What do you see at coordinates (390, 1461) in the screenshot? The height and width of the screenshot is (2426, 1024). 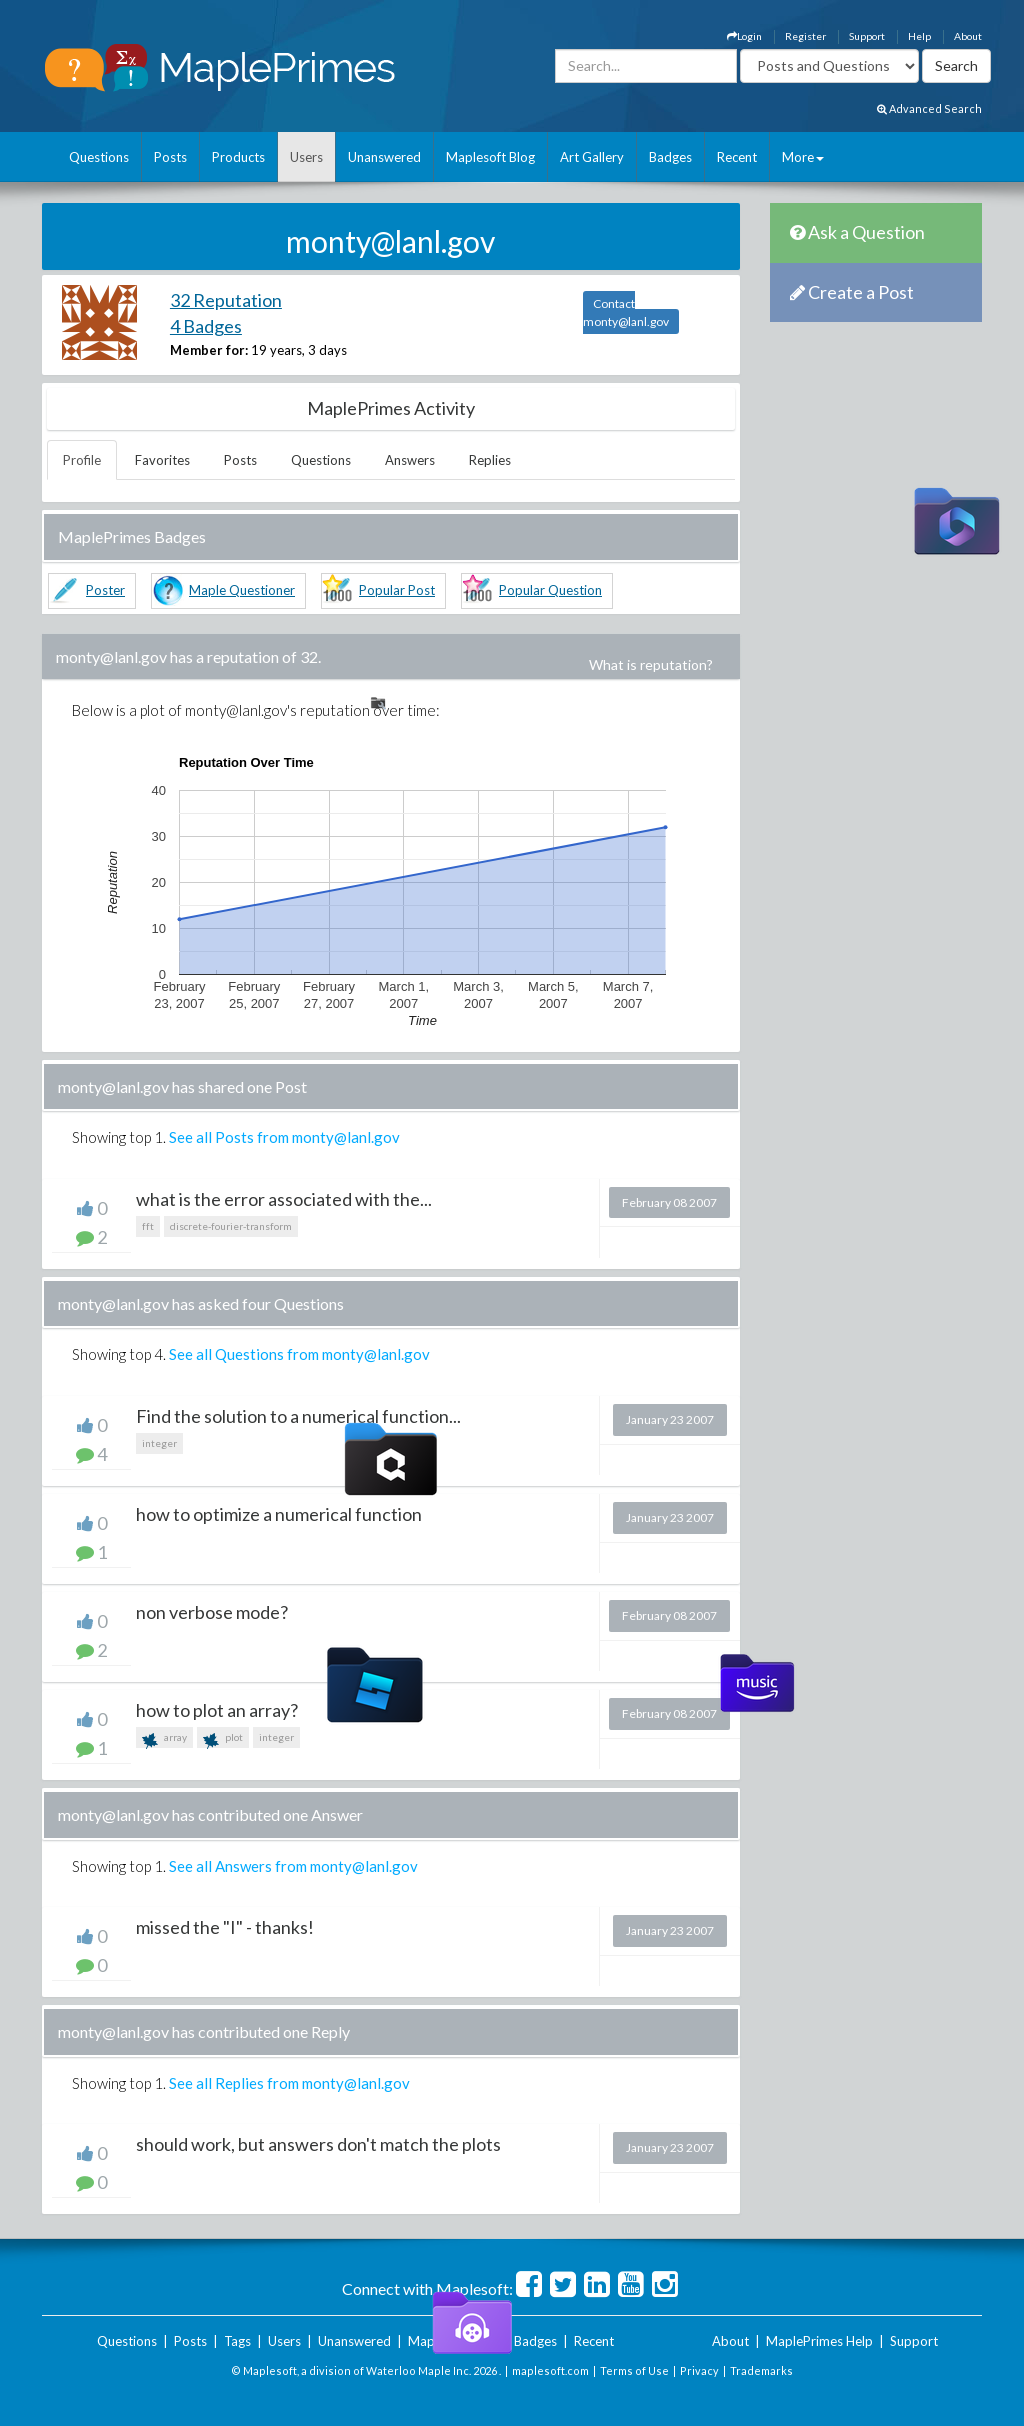 I see `open quixel assets folder` at bounding box center [390, 1461].